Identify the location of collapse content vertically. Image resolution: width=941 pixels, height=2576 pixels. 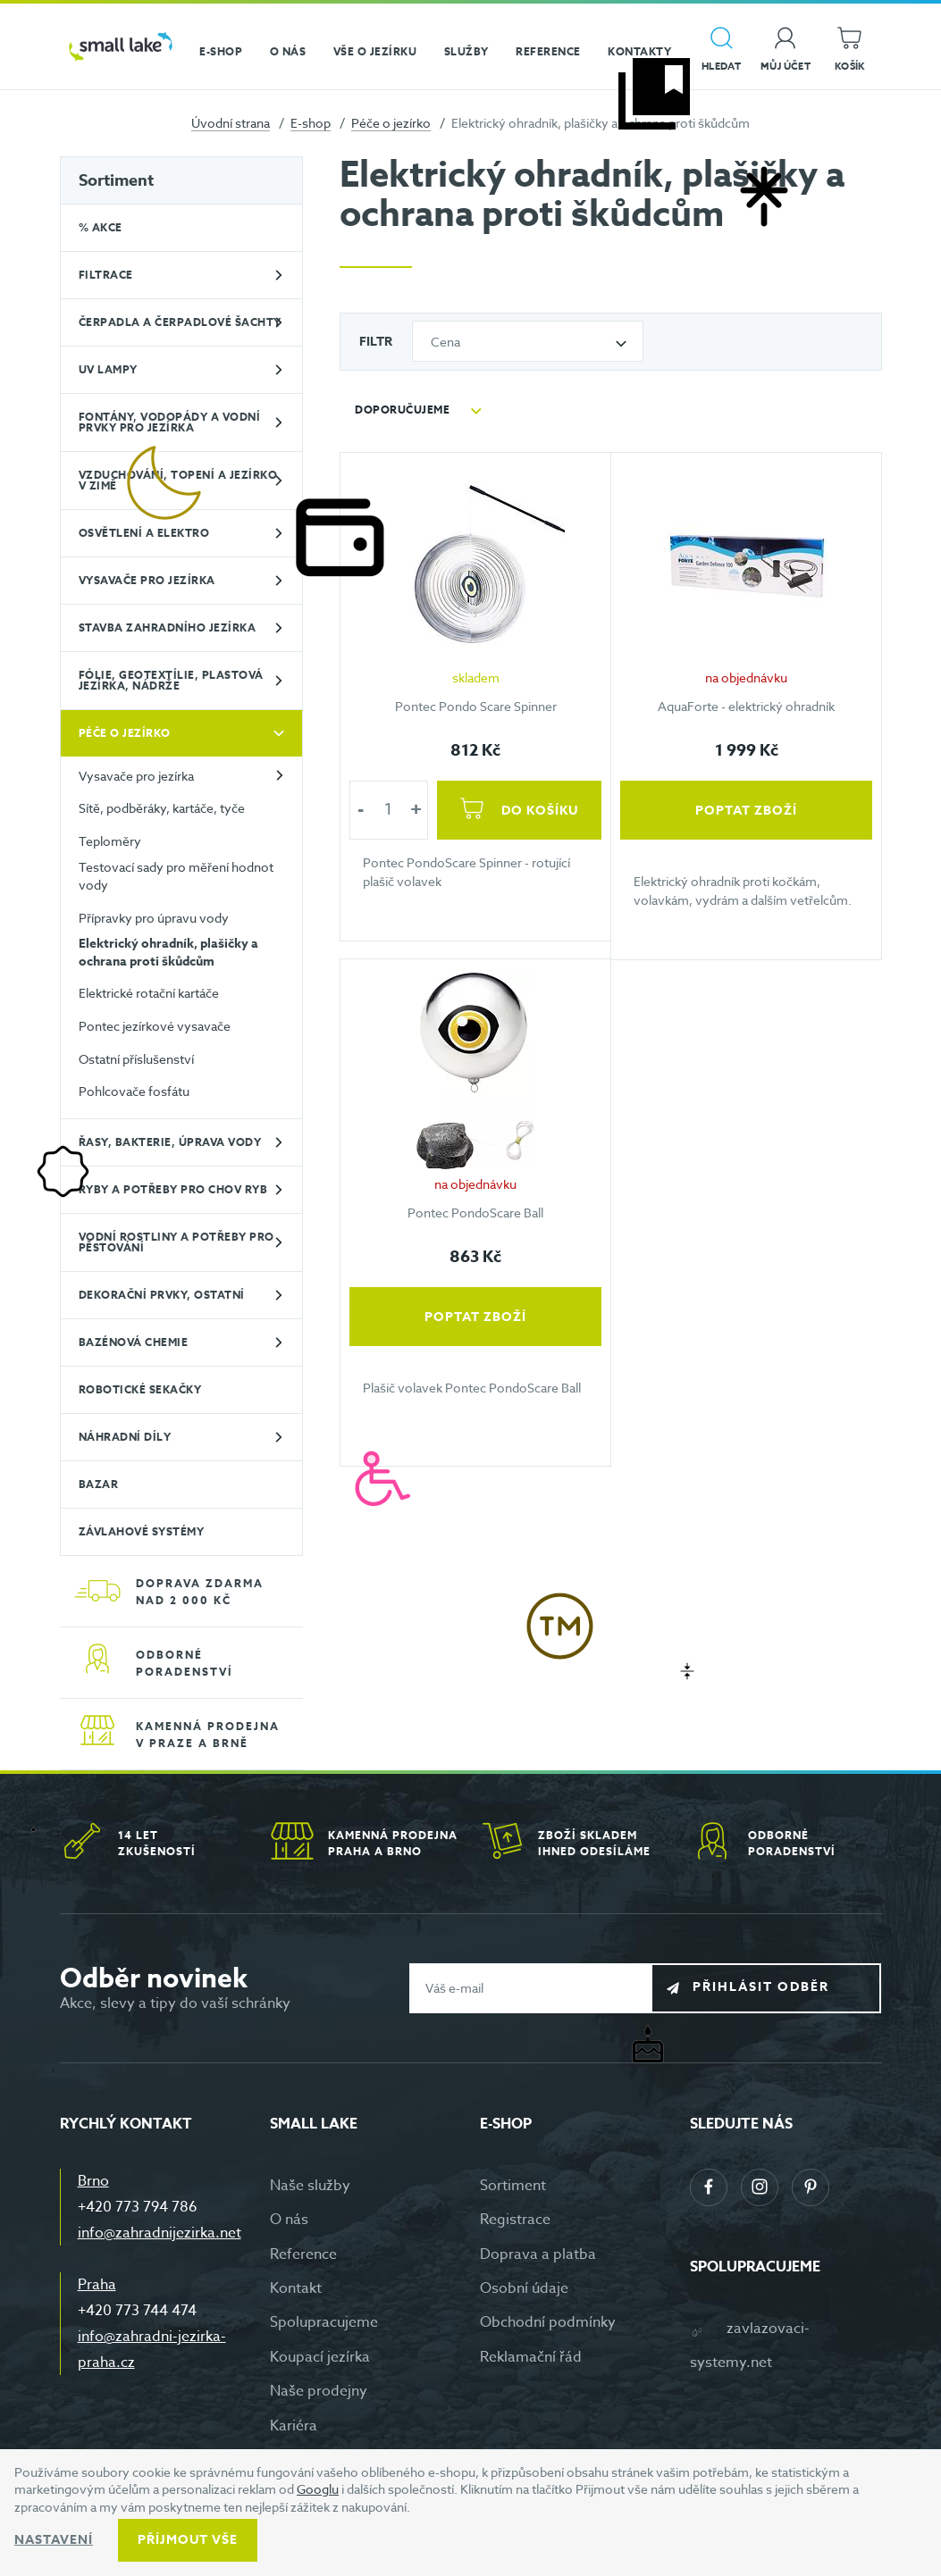
(687, 1671).